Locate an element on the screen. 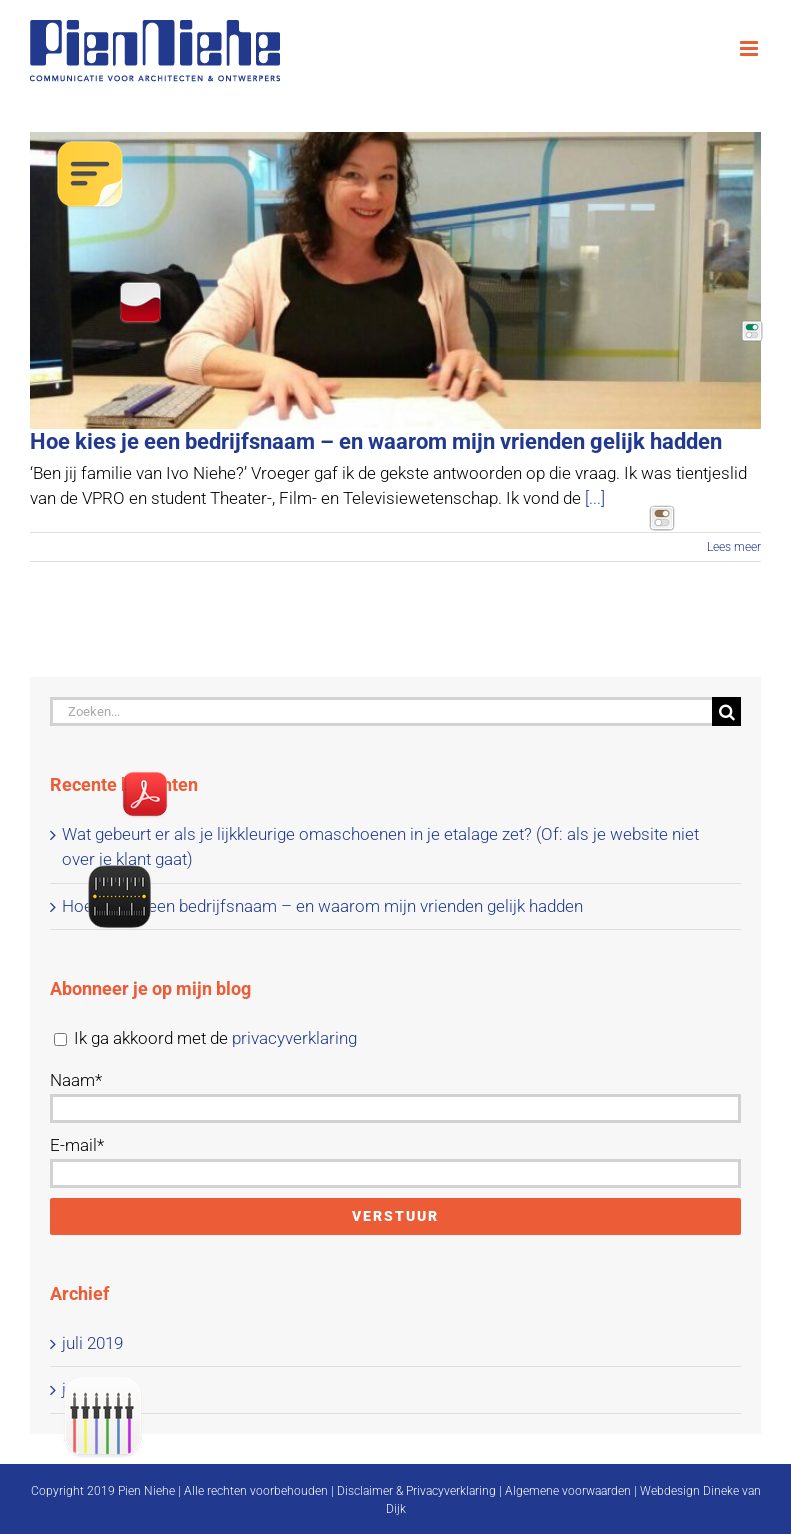 The width and height of the screenshot is (791, 1534). open adobe acrobat reader is located at coordinates (145, 794).